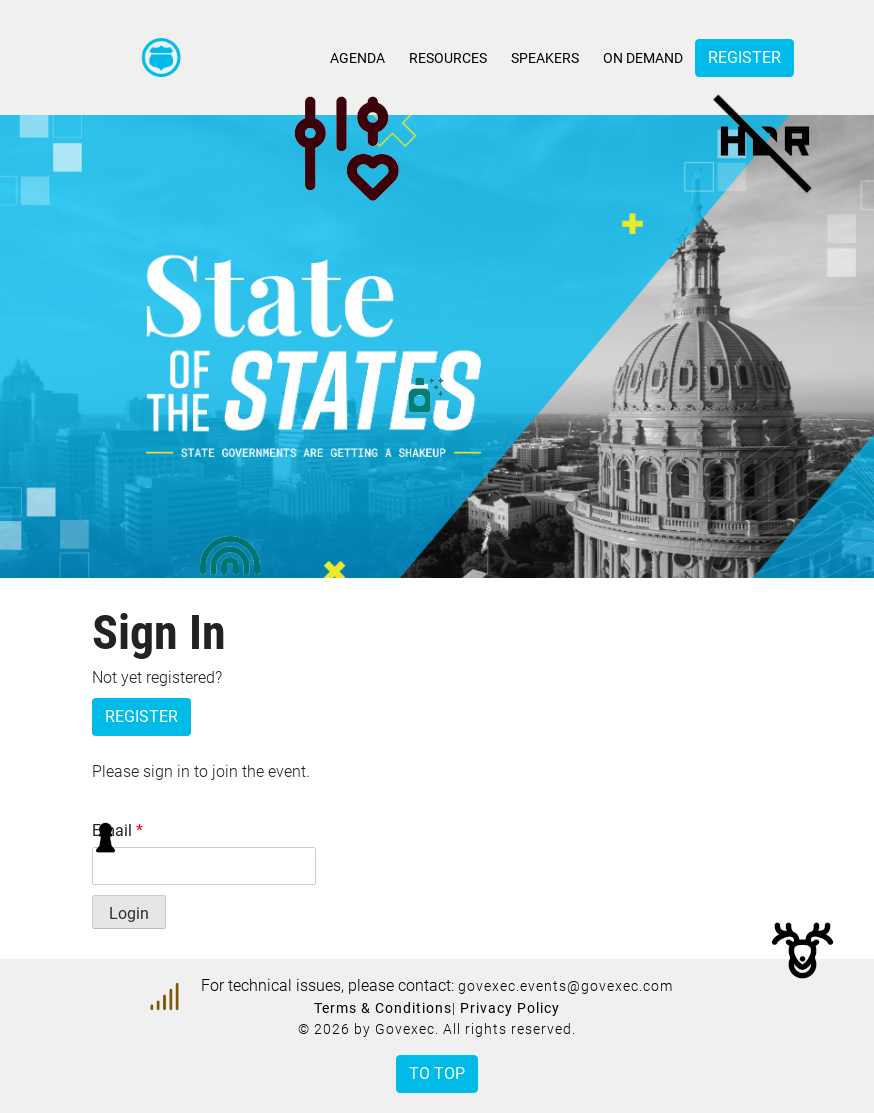 Image resolution: width=874 pixels, height=1113 pixels. What do you see at coordinates (341, 143) in the screenshot?
I see `customize favorite or liked item settings` at bounding box center [341, 143].